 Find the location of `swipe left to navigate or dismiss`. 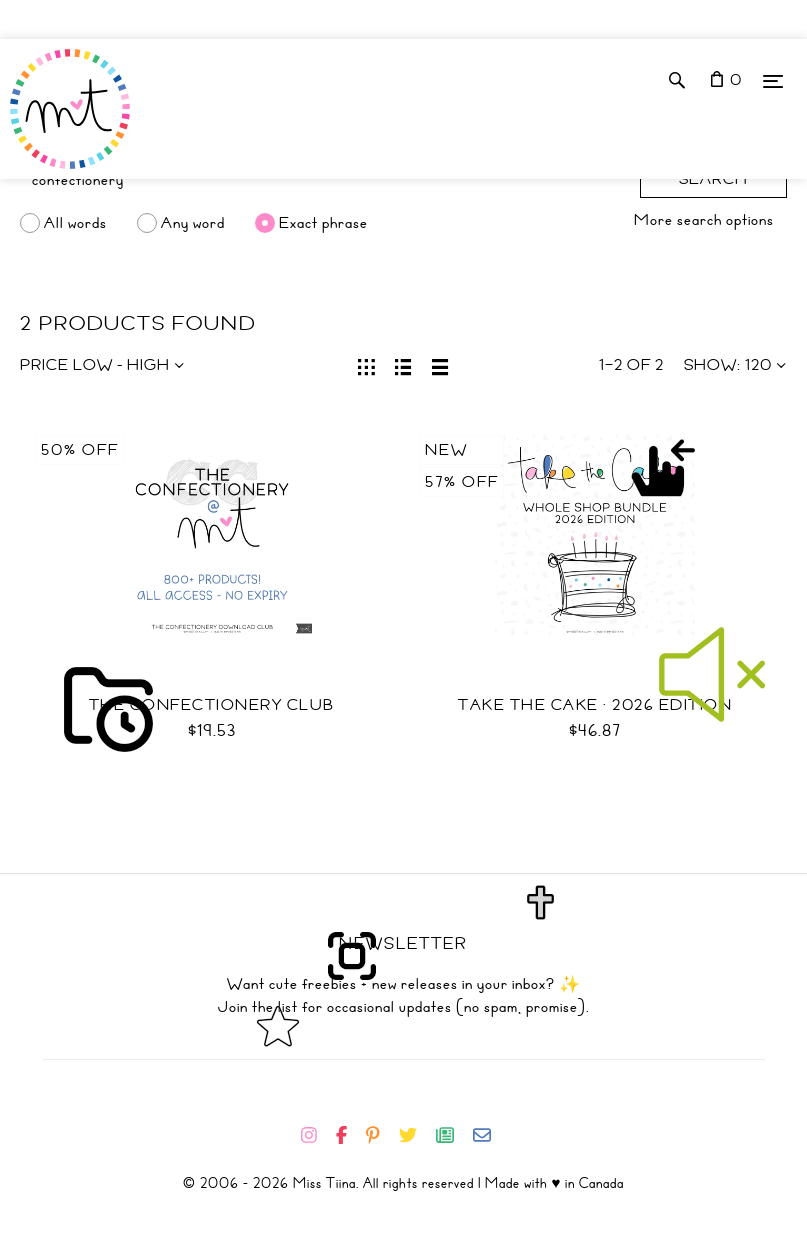

swipe left to navigate or dismiss is located at coordinates (660, 470).